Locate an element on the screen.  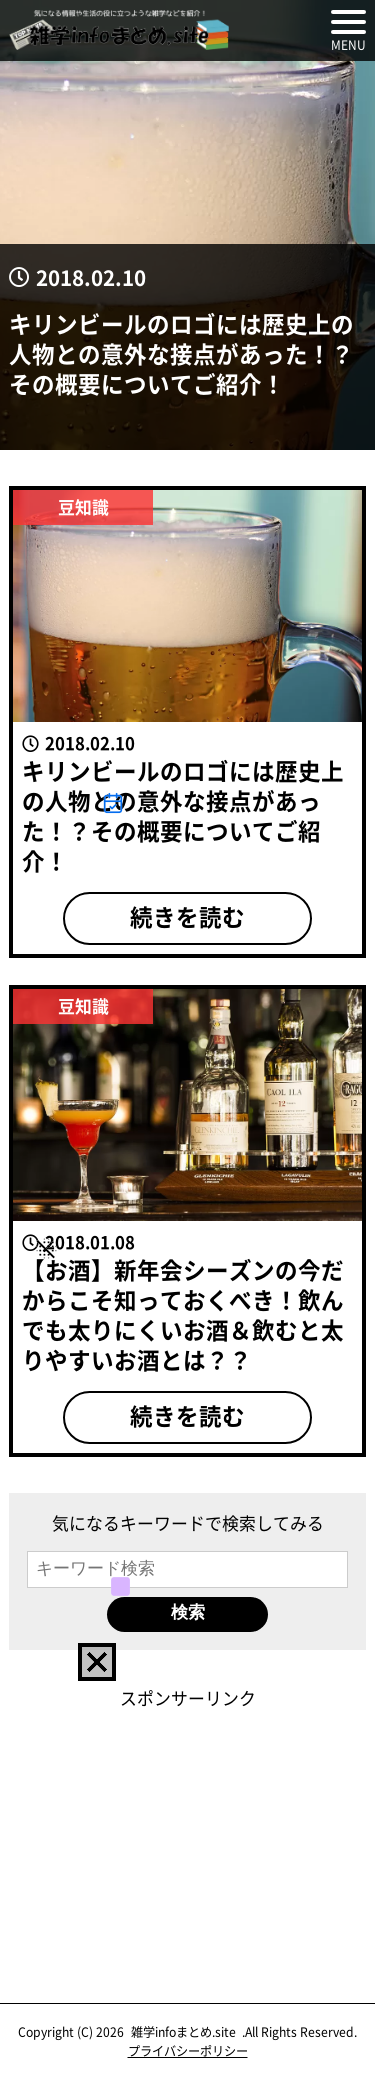
stop media playback is located at coordinates (120, 1586).